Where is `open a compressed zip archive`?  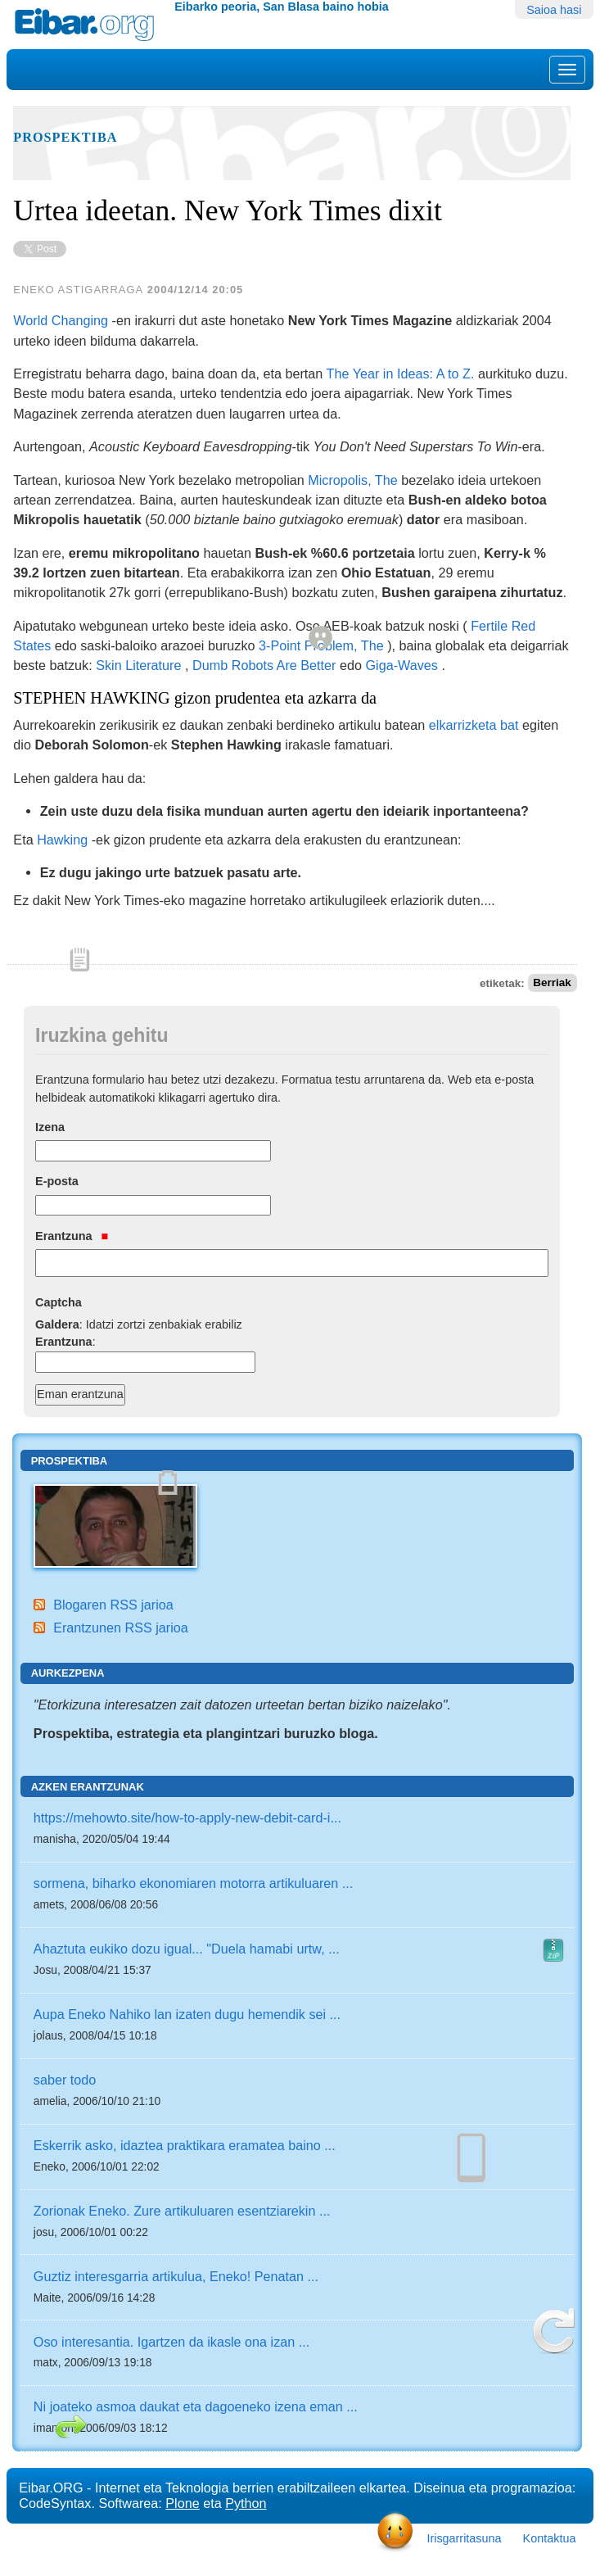
open a compressed zip archive is located at coordinates (553, 1950).